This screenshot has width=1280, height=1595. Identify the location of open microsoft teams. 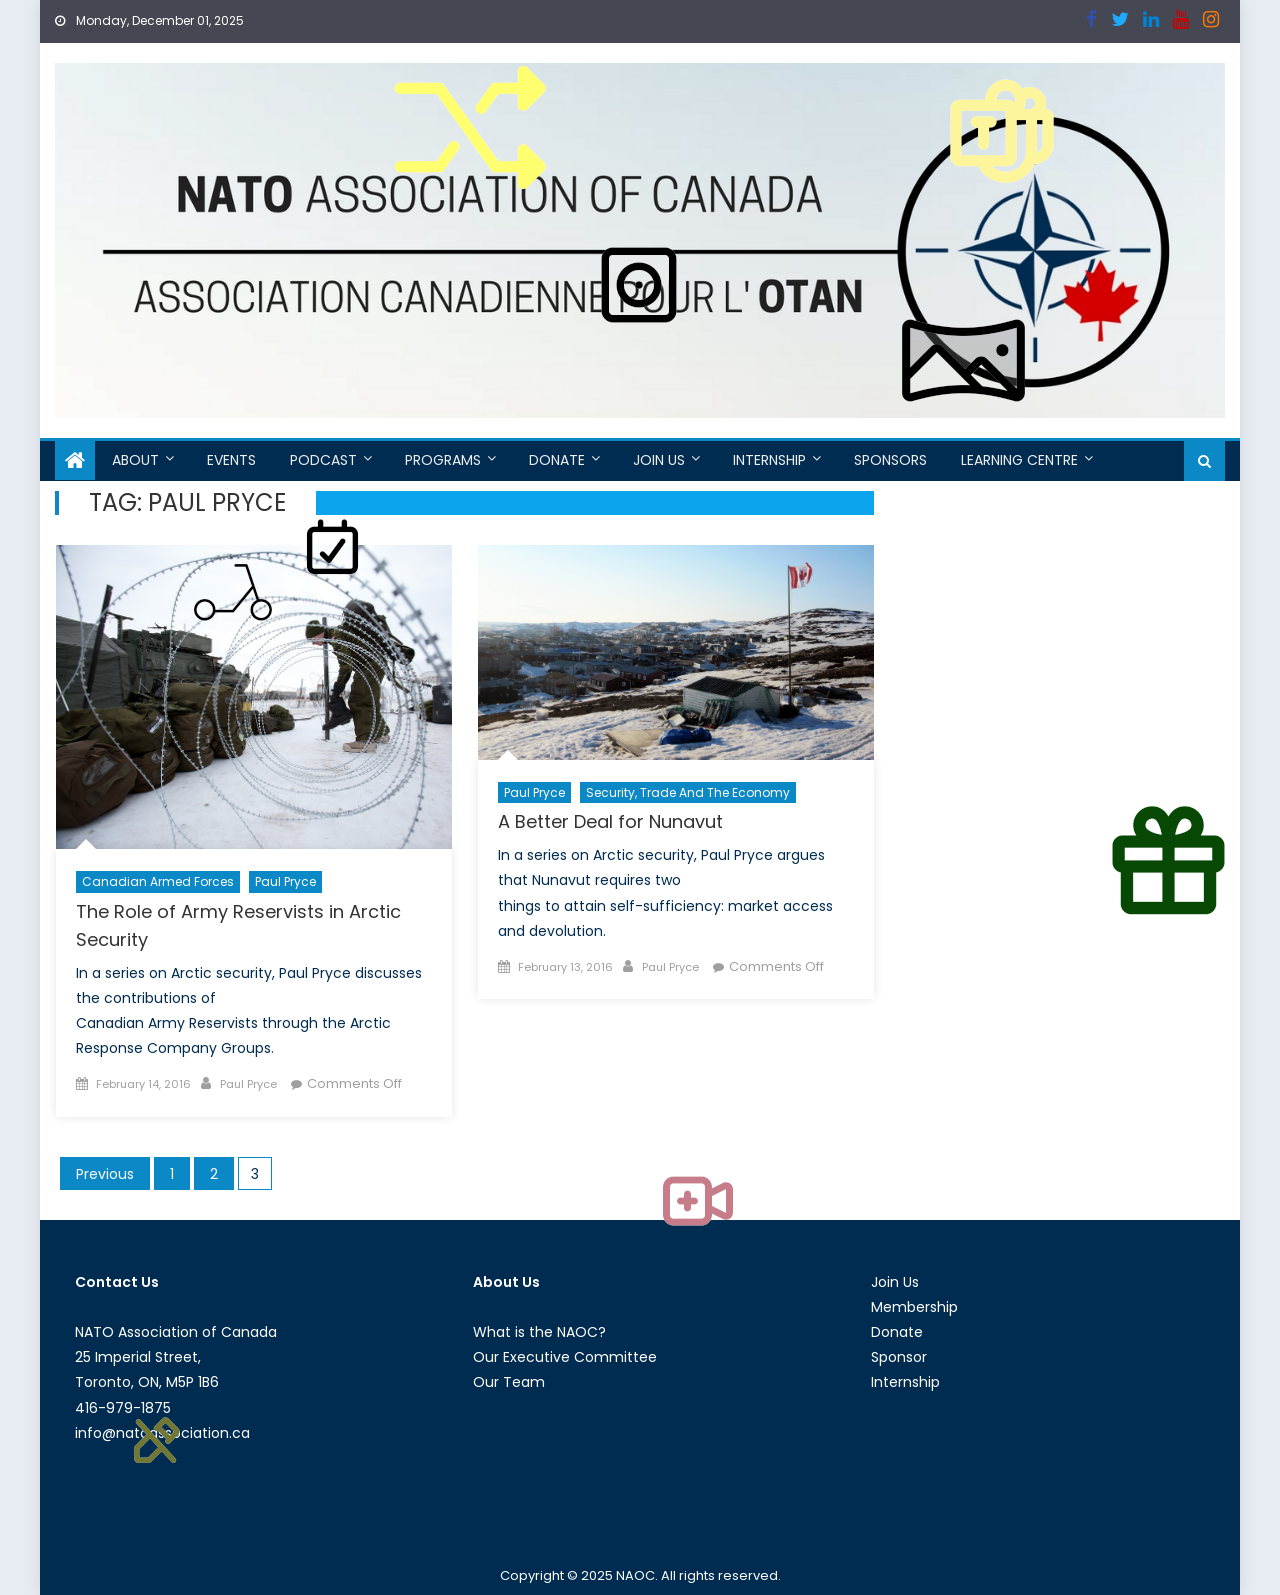
(1002, 133).